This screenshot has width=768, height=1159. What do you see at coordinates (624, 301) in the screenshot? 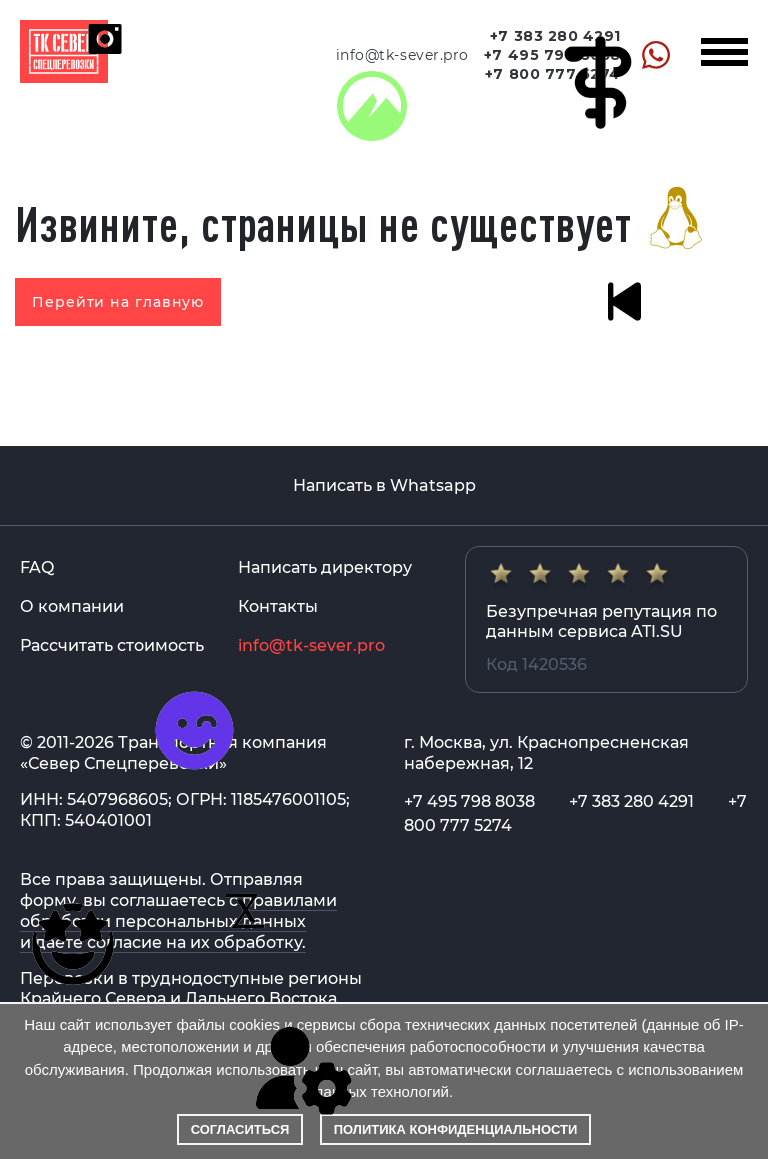
I see `skip to previous track` at bounding box center [624, 301].